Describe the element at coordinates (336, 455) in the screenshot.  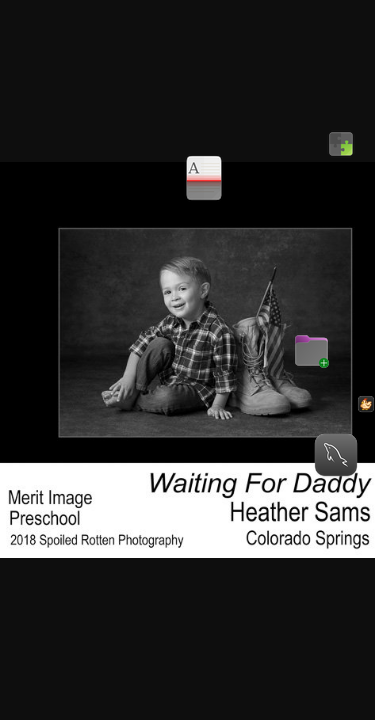
I see `open mysql workbench database management tool` at that location.